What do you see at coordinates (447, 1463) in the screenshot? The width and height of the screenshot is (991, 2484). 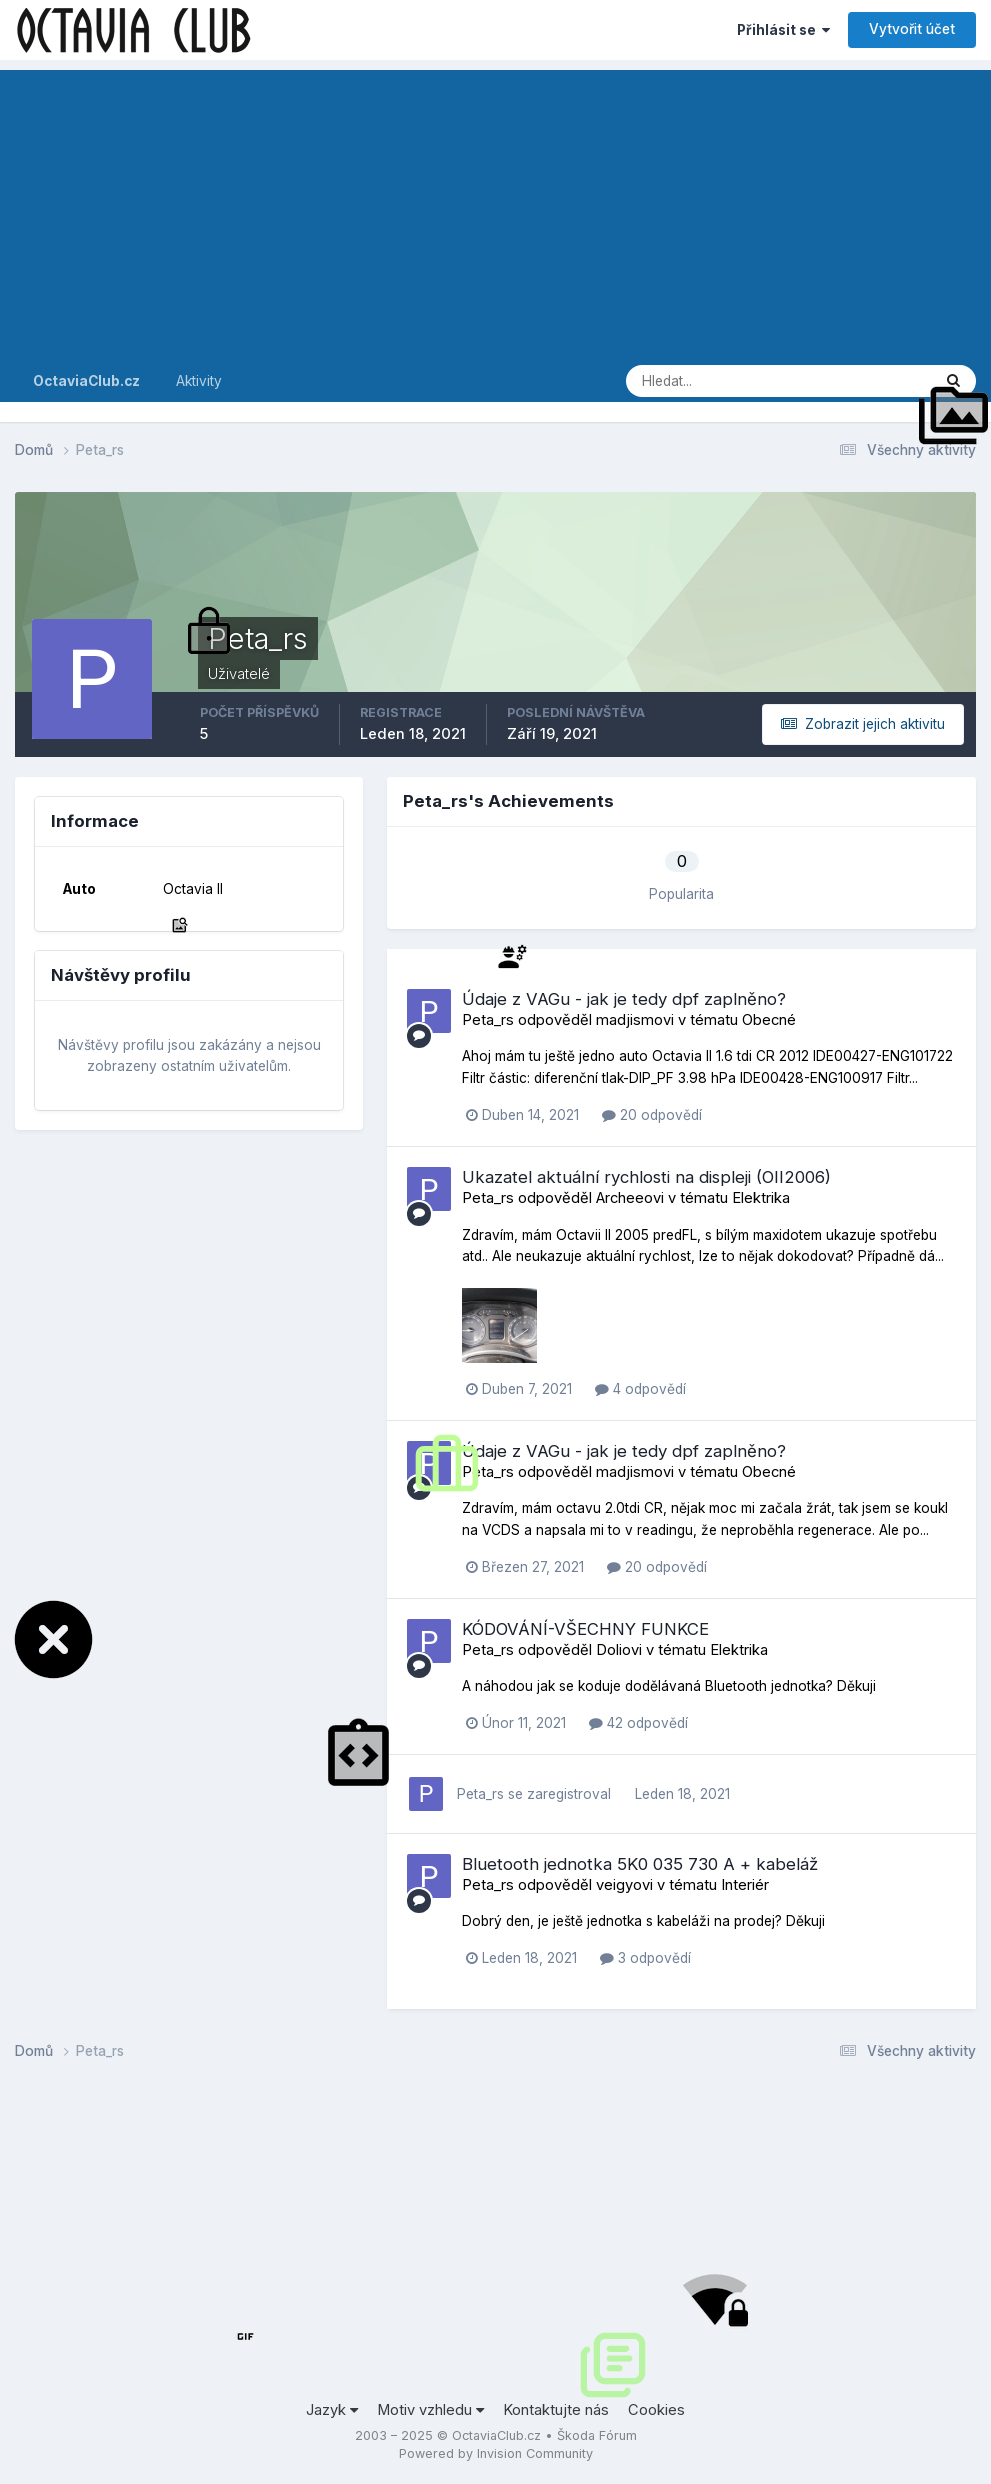 I see `access work or business documents` at bounding box center [447, 1463].